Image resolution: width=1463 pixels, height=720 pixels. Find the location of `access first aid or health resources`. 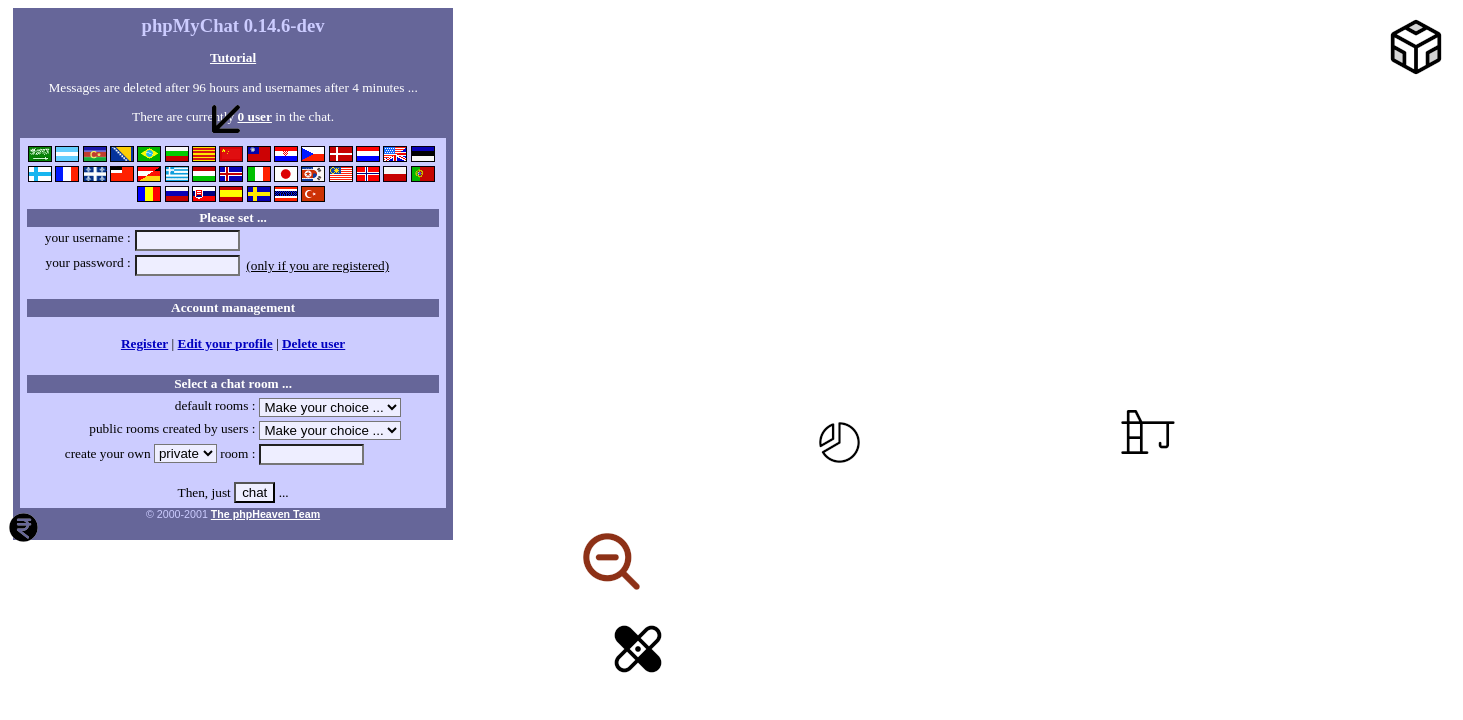

access first aid or health resources is located at coordinates (638, 649).